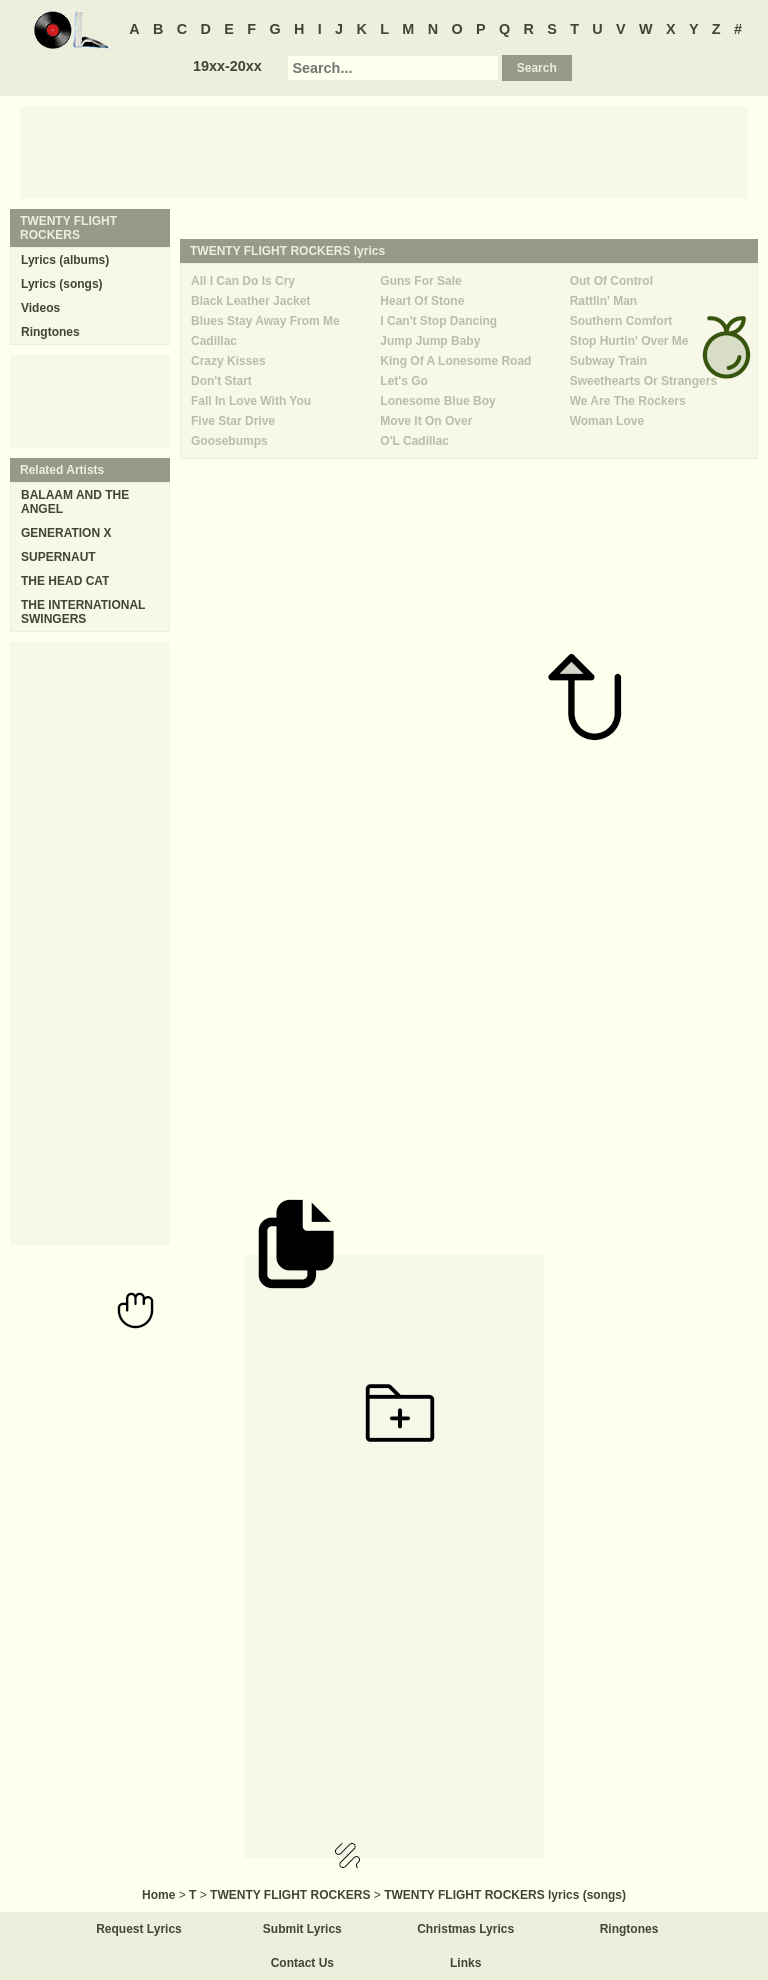 The height and width of the screenshot is (1980, 768). I want to click on access freehand drawing or annotation tools, so click(347, 1855).